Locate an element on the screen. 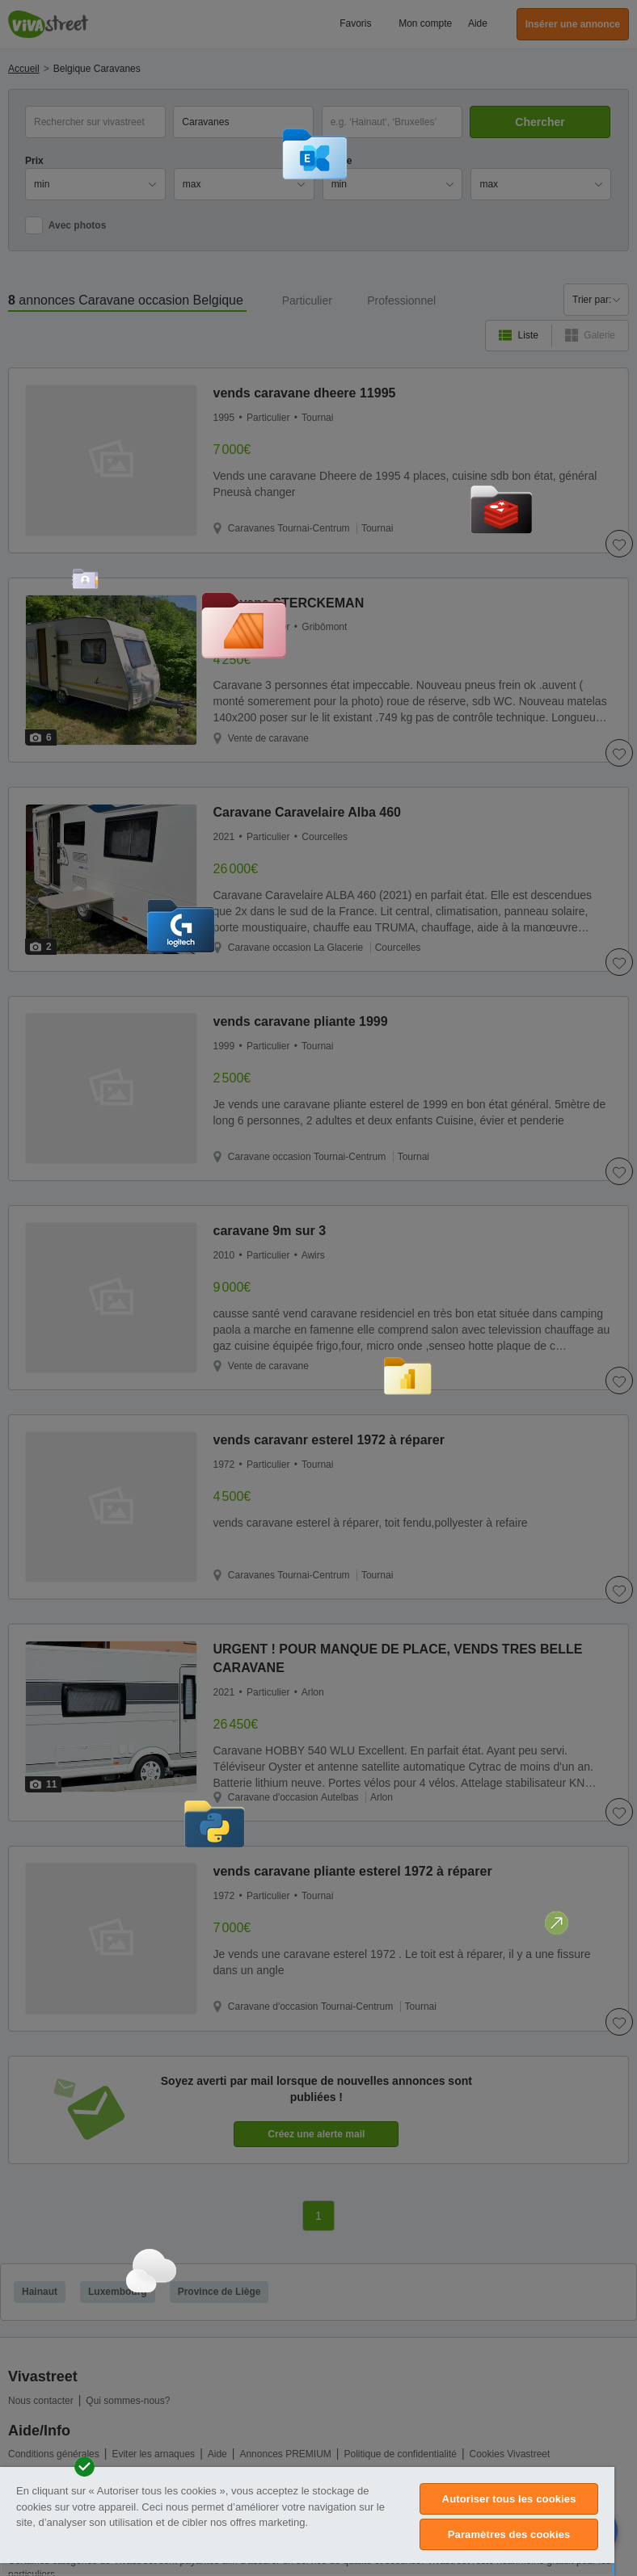  open microsoft contacts folder is located at coordinates (85, 579).